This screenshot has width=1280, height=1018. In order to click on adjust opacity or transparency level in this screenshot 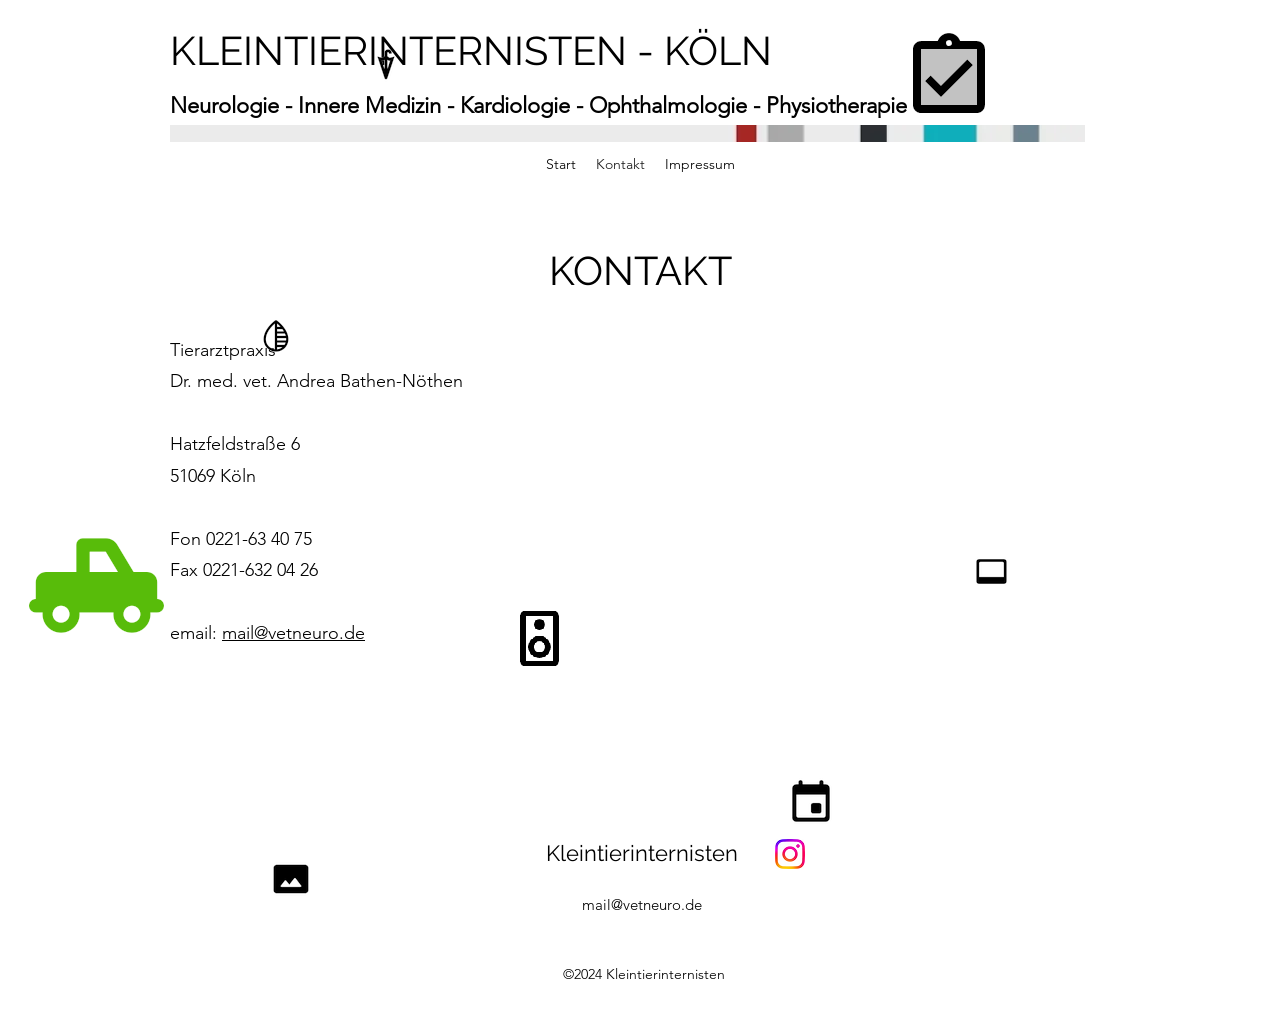, I will do `click(276, 337)`.